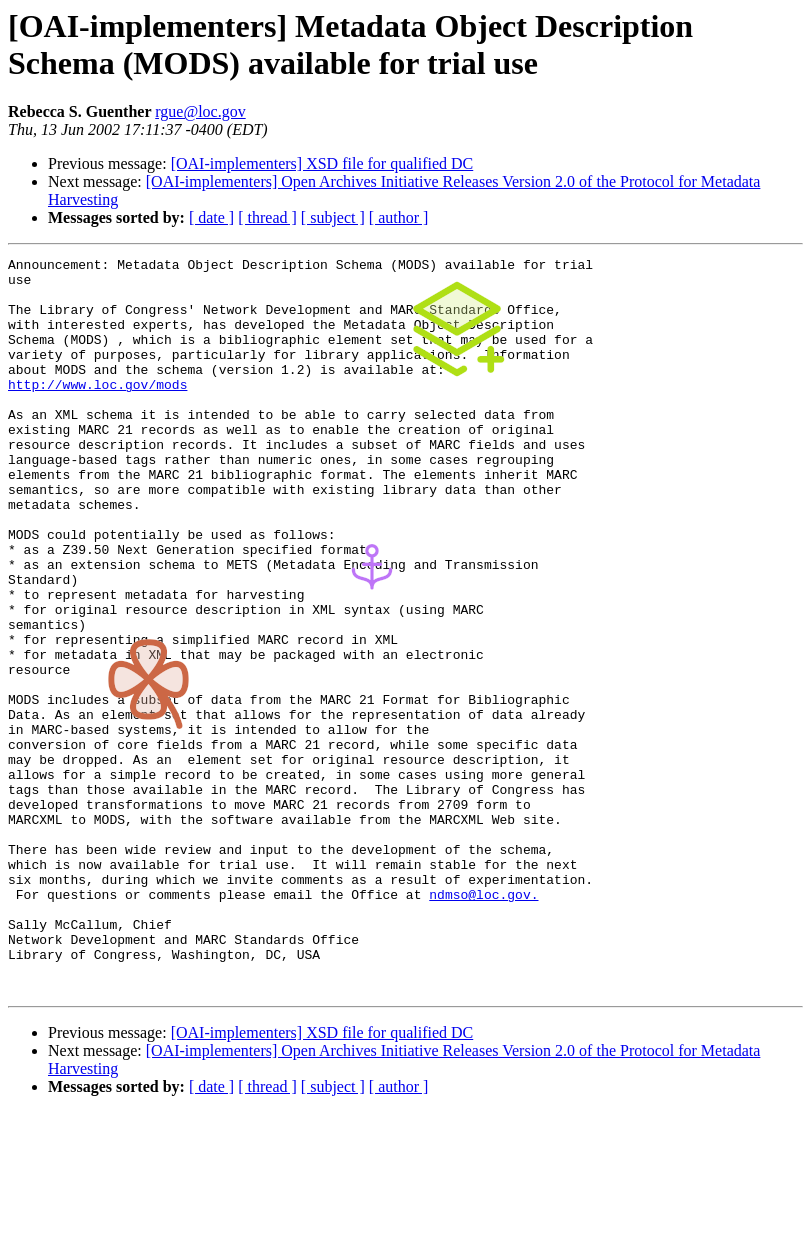 Image resolution: width=811 pixels, height=1259 pixels. I want to click on add a new layer to the stack, so click(457, 329).